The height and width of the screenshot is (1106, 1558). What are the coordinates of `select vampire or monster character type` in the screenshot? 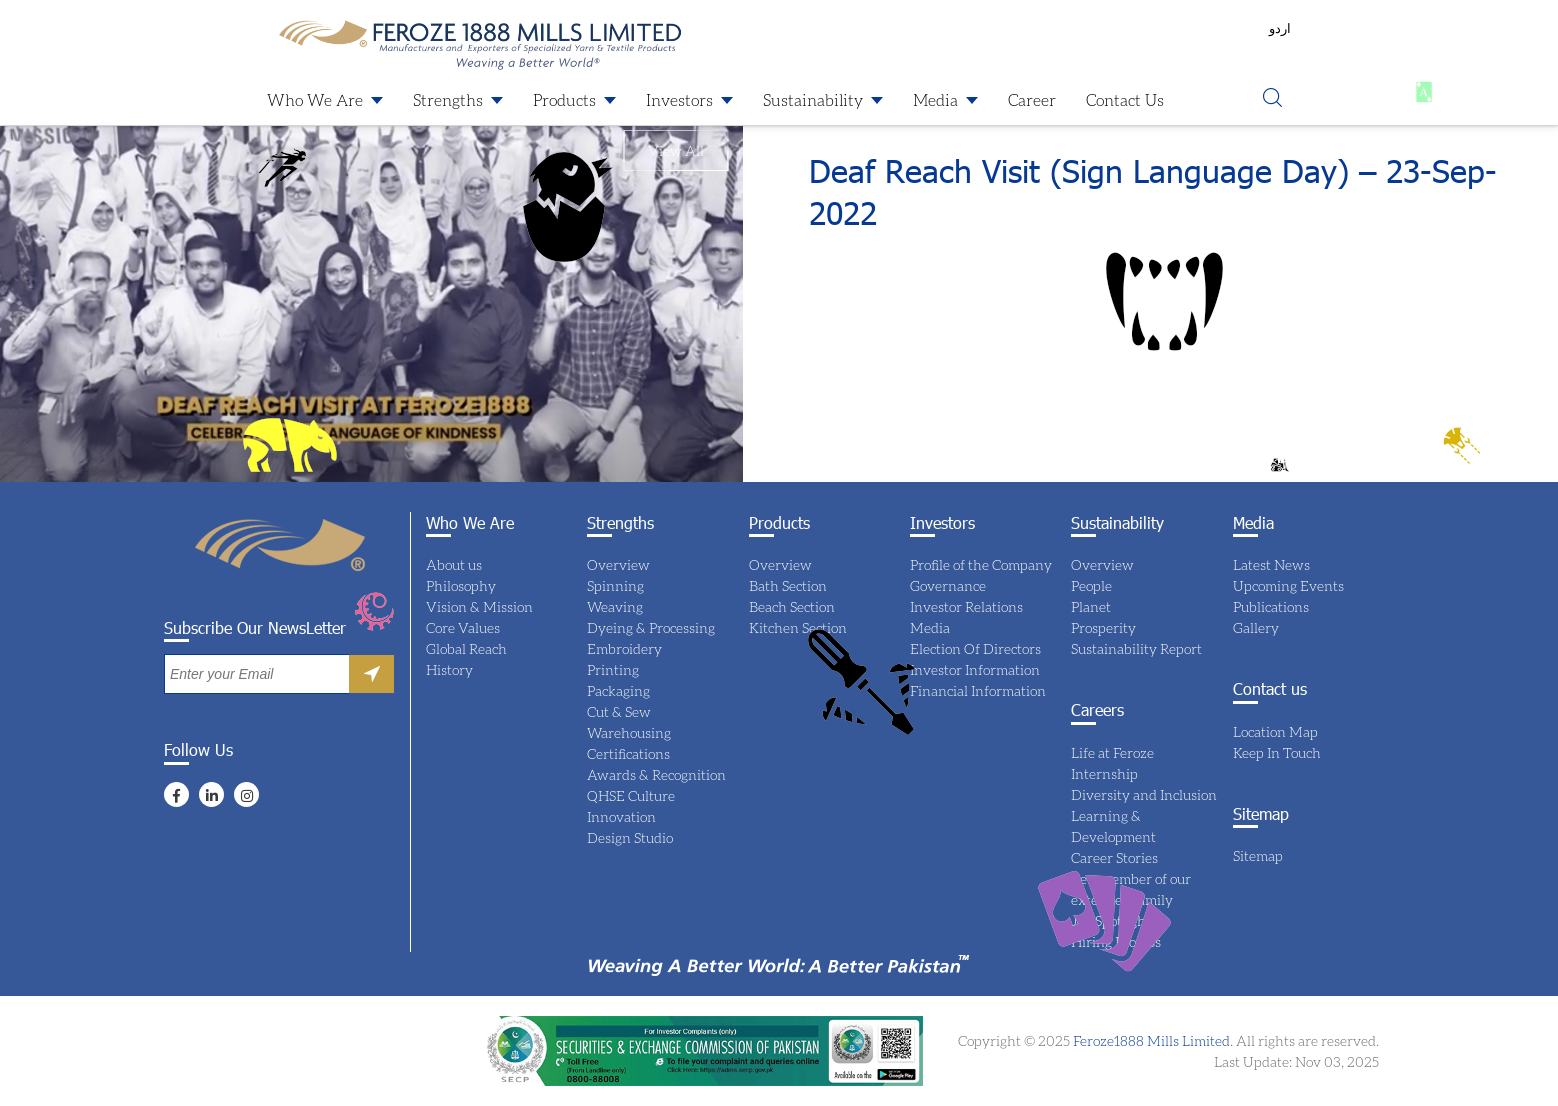 It's located at (1164, 301).